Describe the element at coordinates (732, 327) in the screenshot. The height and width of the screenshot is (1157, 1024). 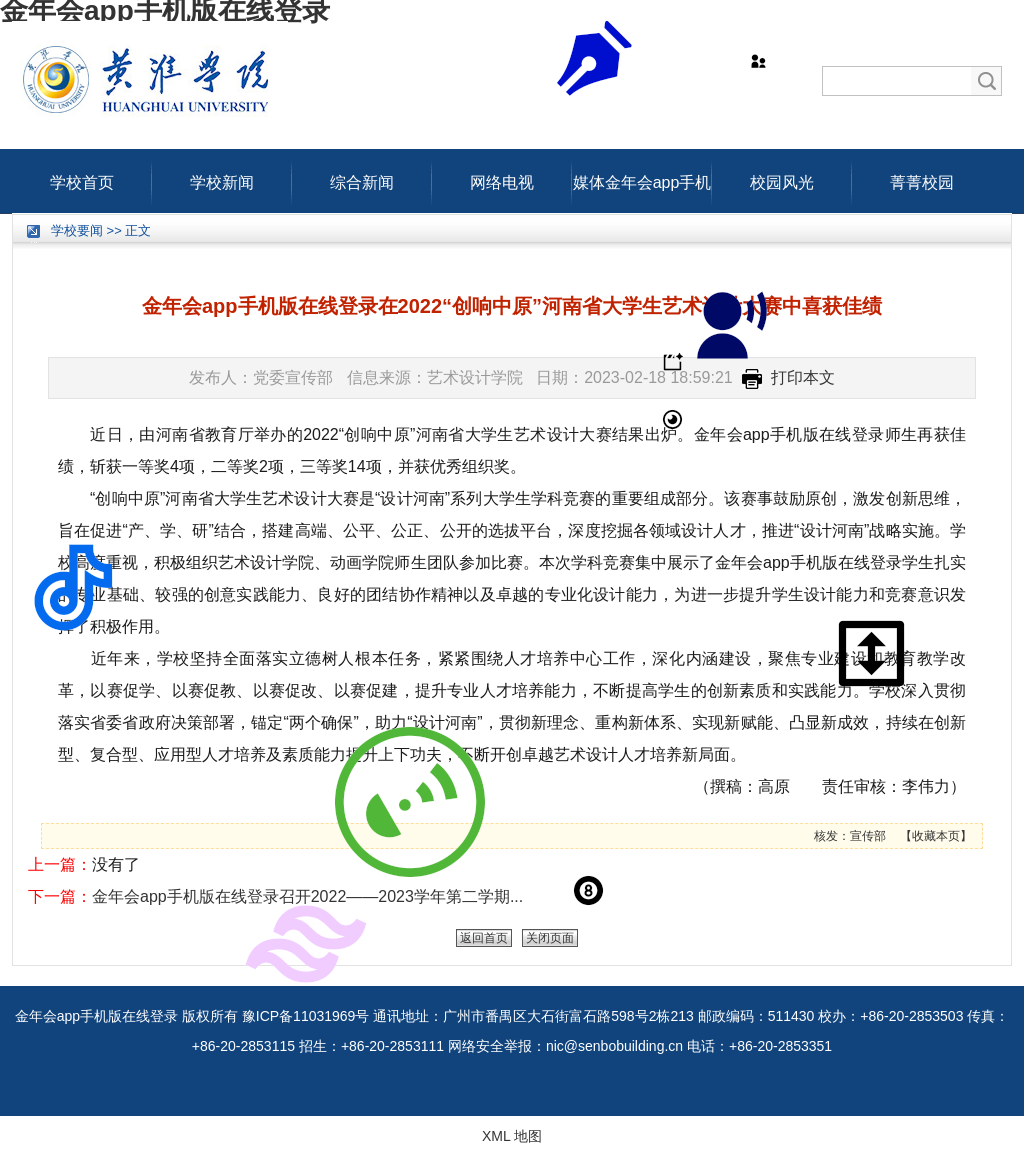
I see `access voice or speech settings` at that location.